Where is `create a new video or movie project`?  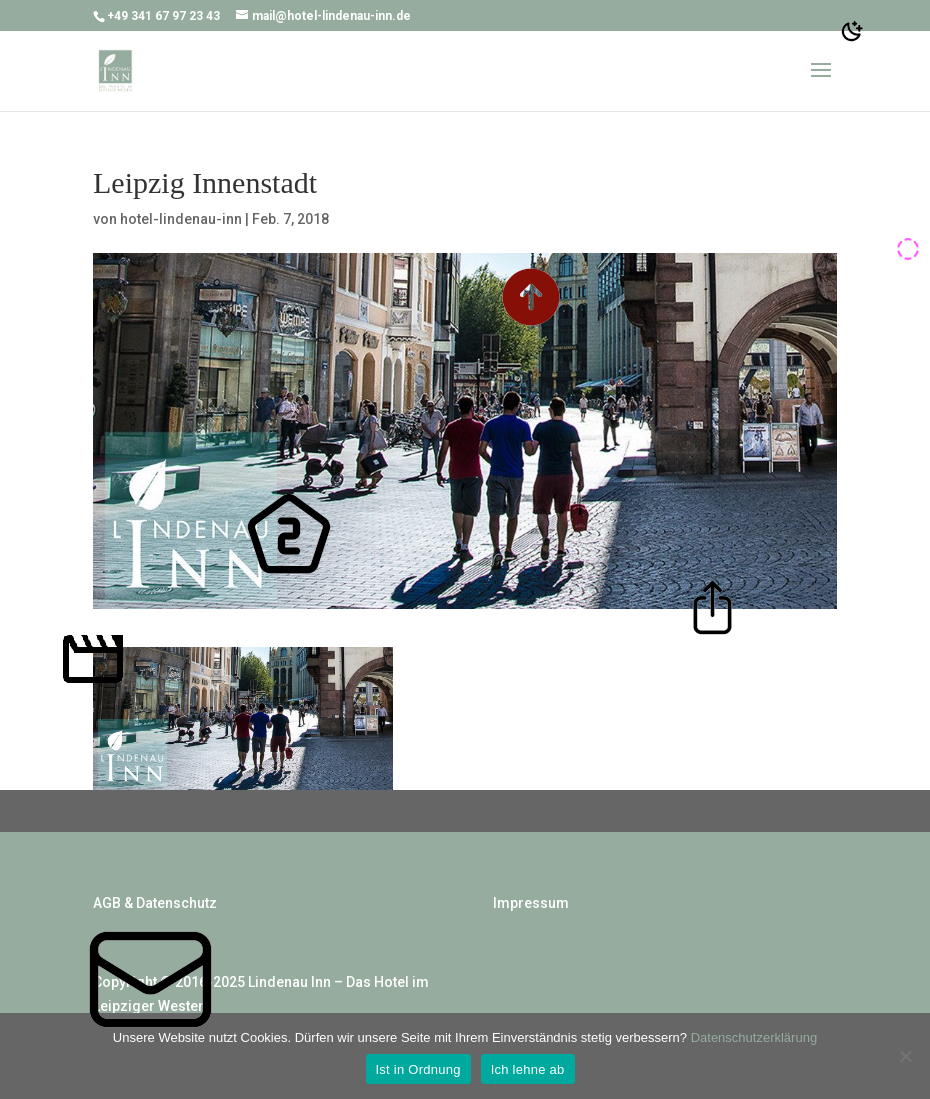 create a new video or movie project is located at coordinates (93, 659).